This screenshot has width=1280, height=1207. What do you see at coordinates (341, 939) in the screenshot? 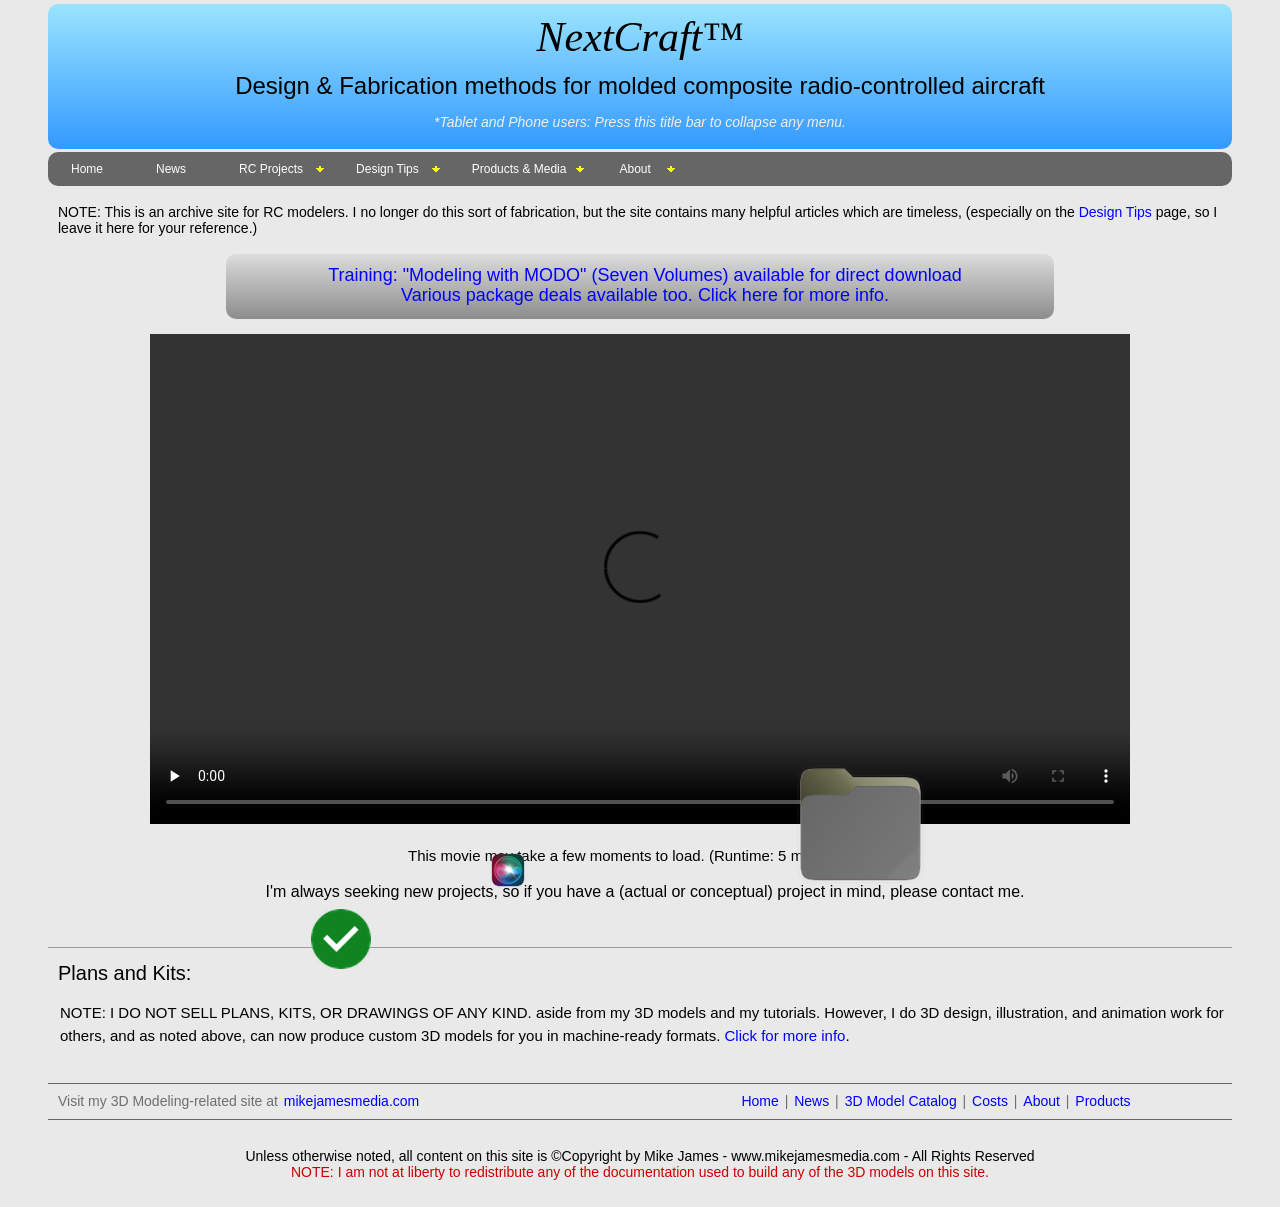
I see `apply email filters to messages` at bounding box center [341, 939].